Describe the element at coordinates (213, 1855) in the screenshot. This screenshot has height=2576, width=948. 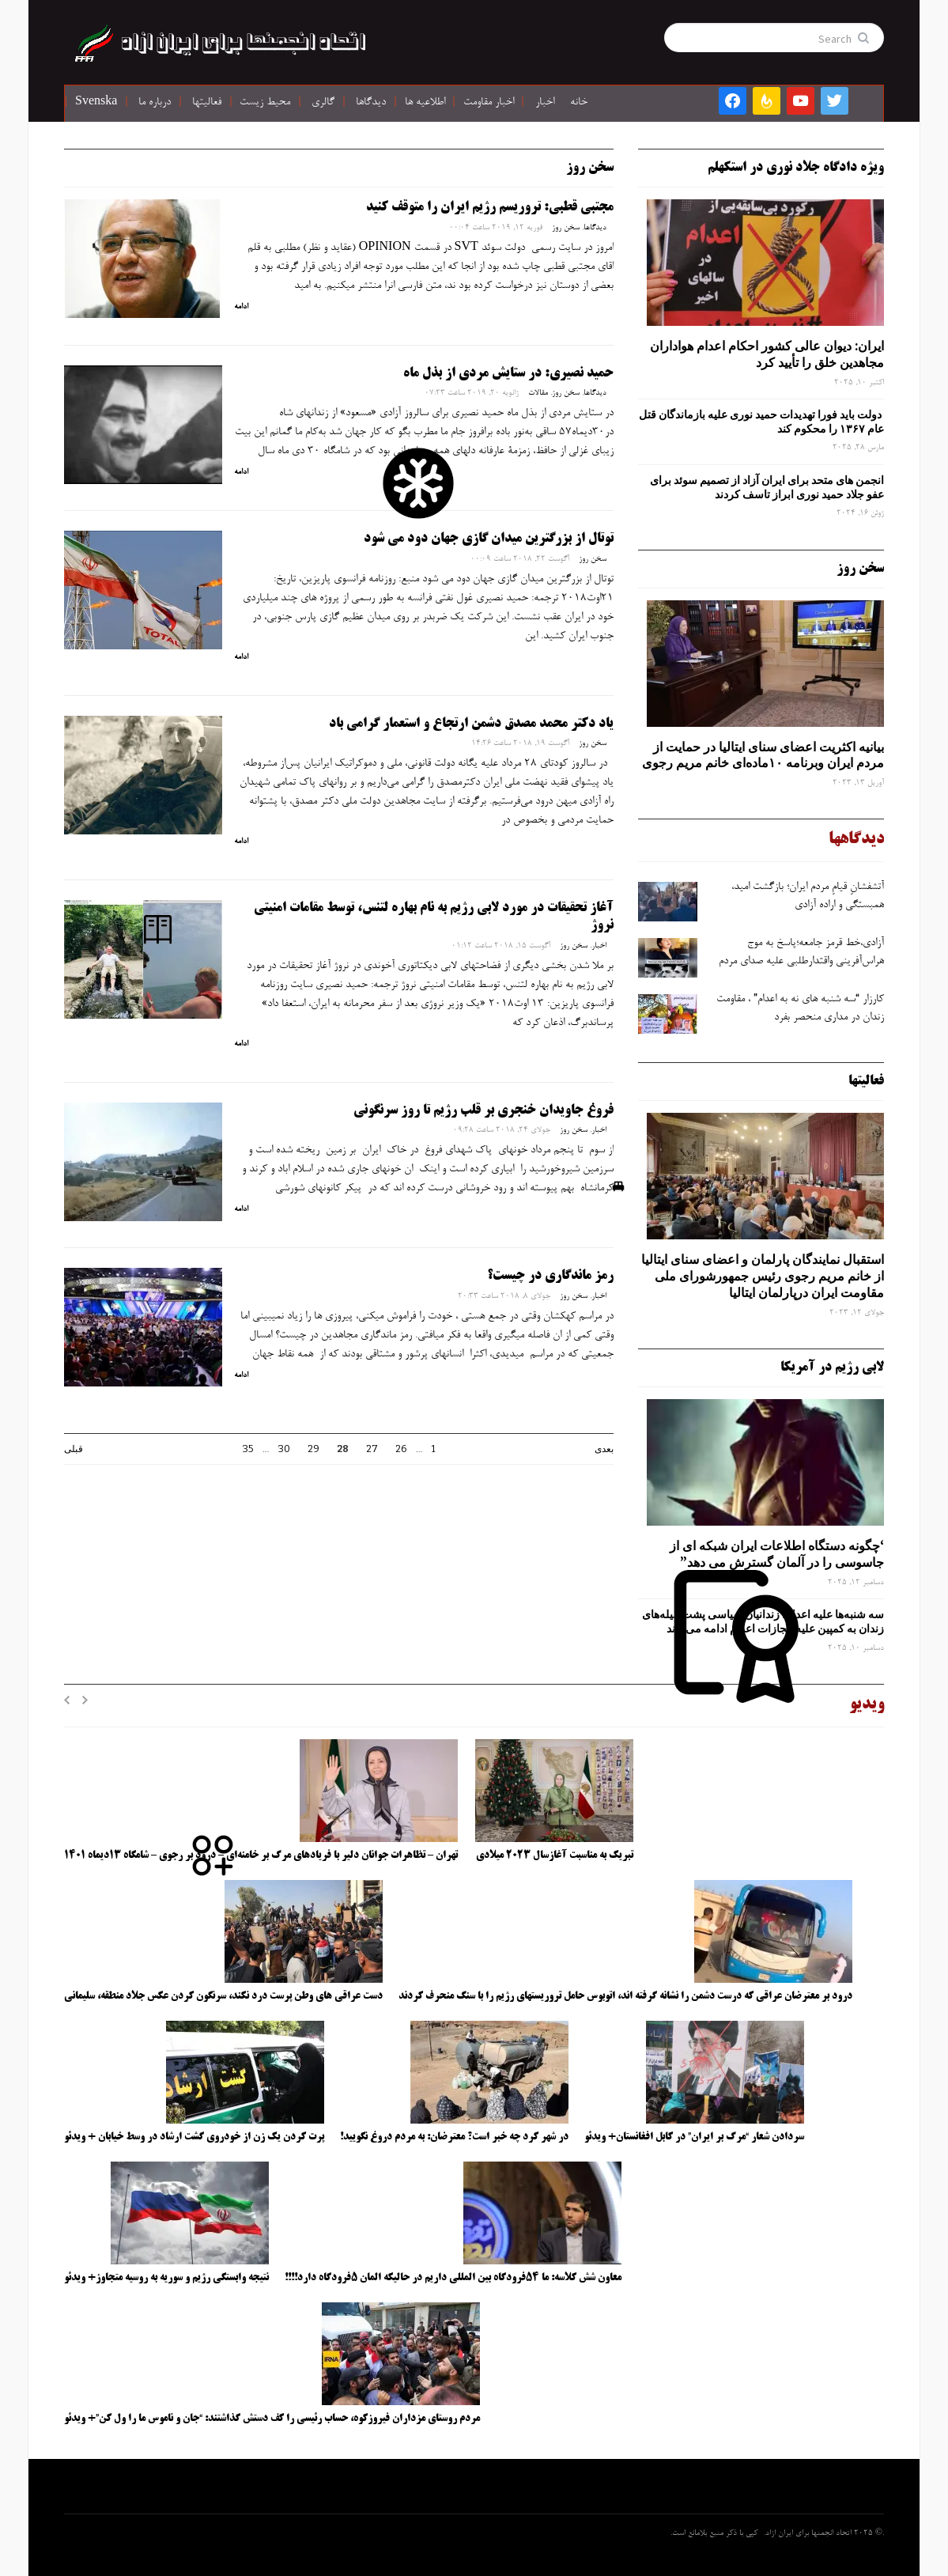
I see `add a new item to a collection` at that location.